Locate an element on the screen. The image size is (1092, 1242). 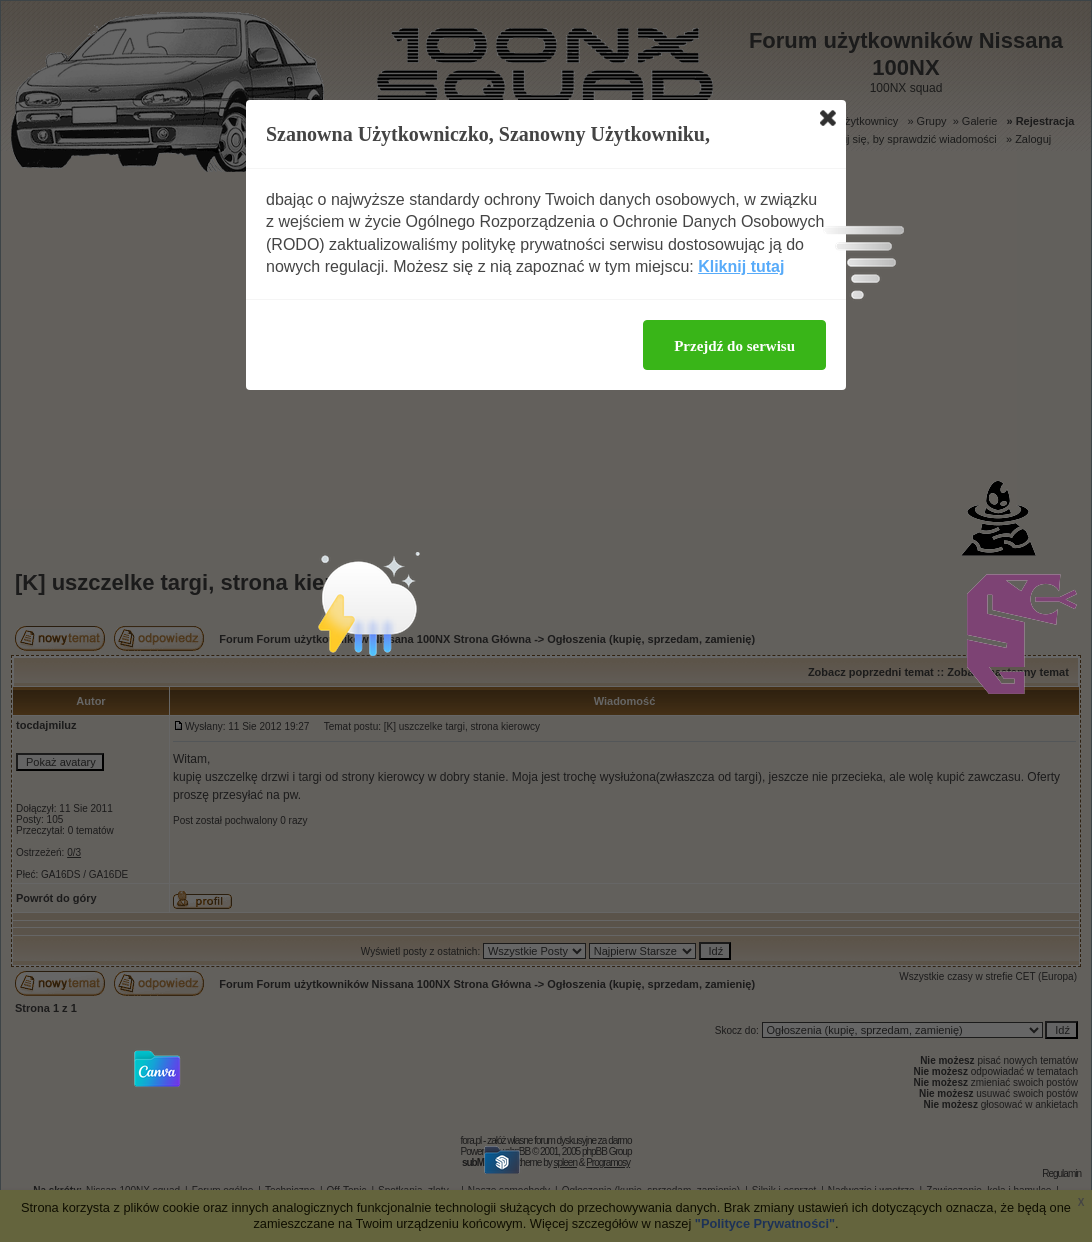
indicates tornado or severe storm warning is located at coordinates (863, 262).